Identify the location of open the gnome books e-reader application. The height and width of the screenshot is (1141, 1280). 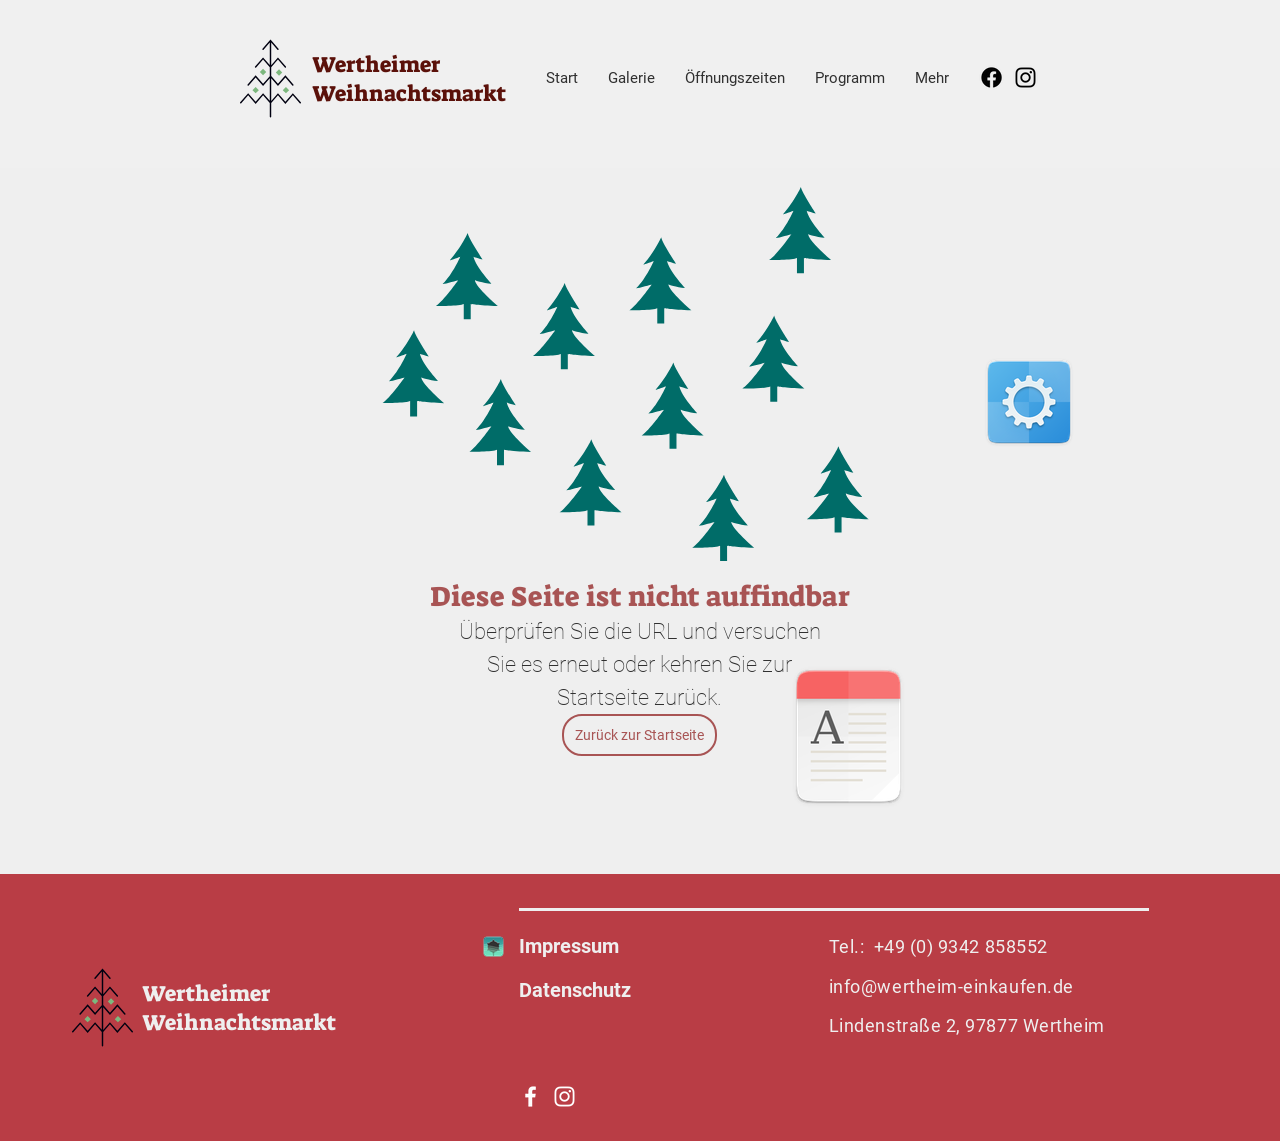
(848, 736).